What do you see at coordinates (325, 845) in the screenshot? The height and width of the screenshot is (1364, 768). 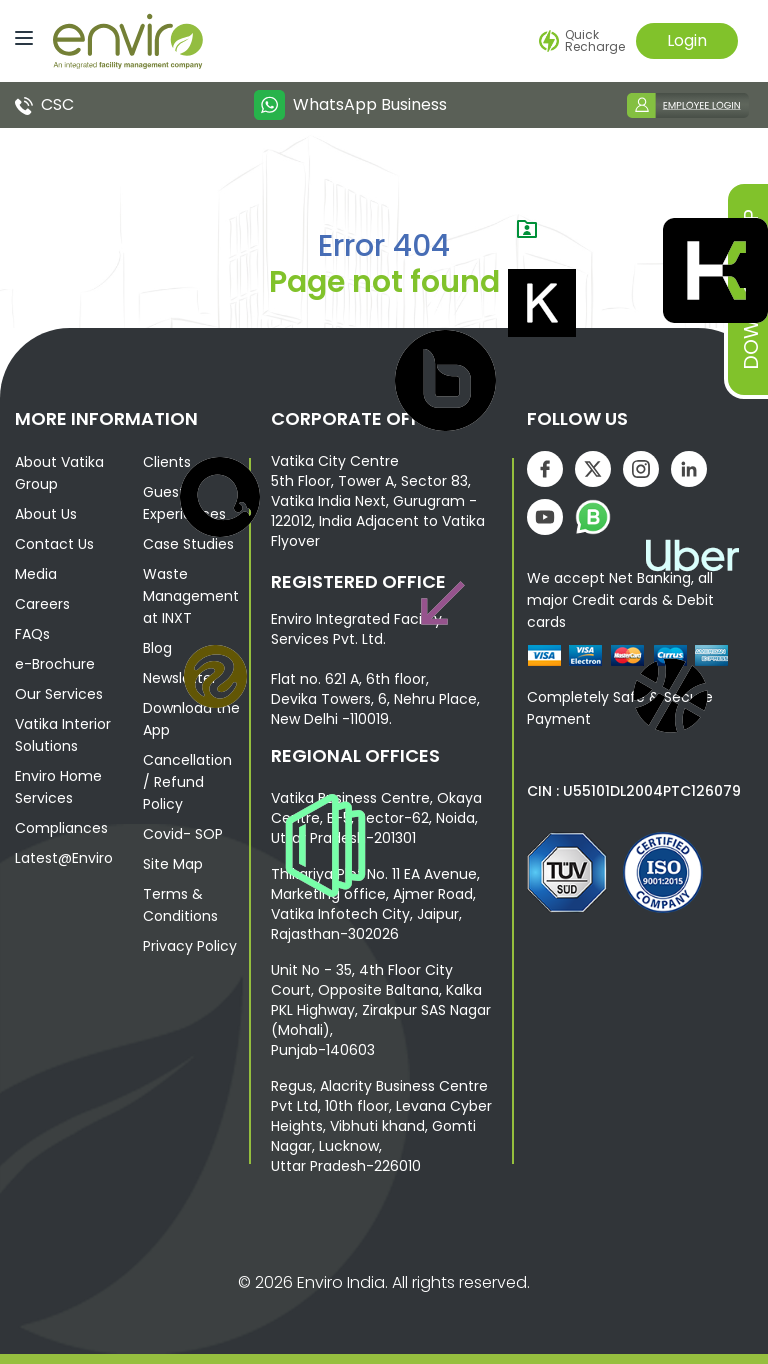 I see `open outline knowledge base app` at bounding box center [325, 845].